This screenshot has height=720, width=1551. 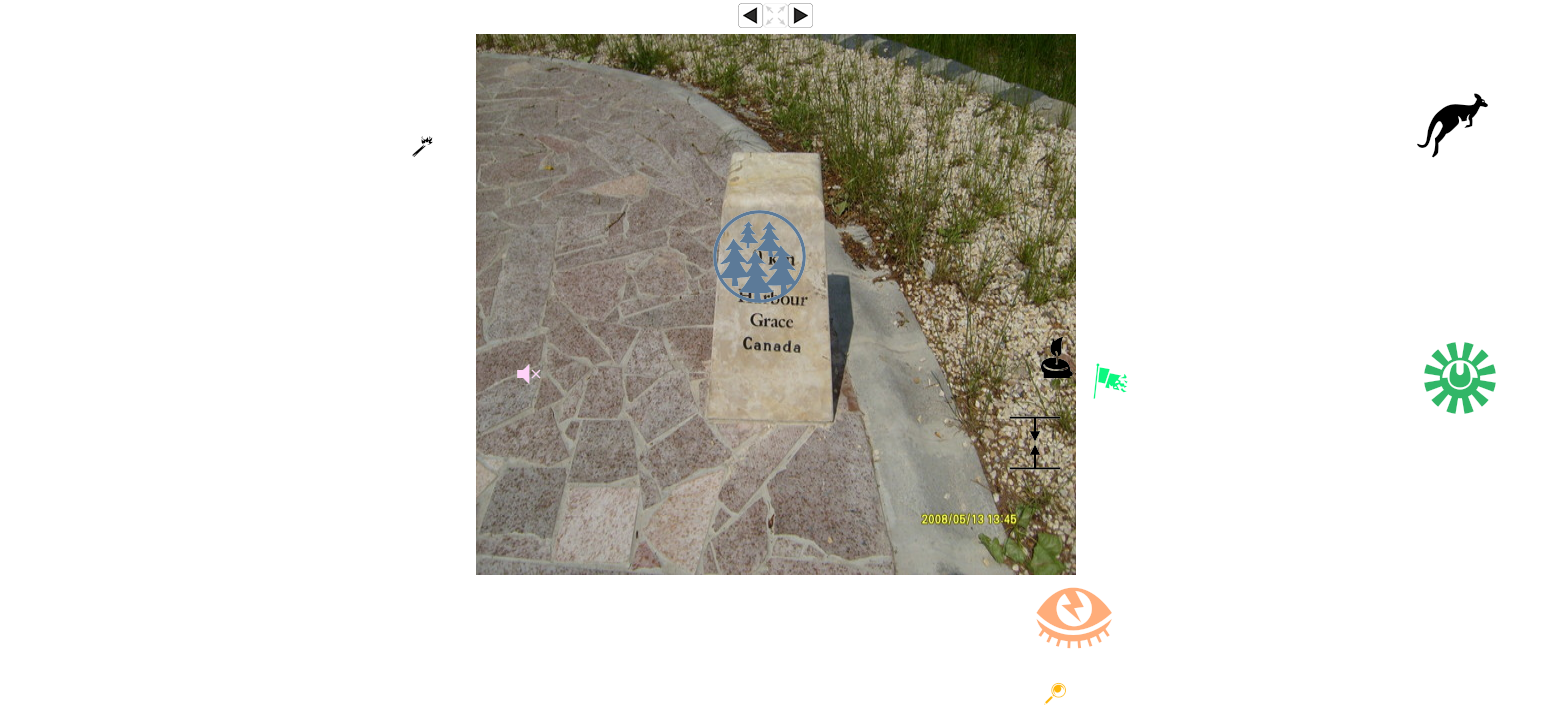 What do you see at coordinates (1460, 378) in the screenshot?
I see `abstract sun or radiant energy symbol` at bounding box center [1460, 378].